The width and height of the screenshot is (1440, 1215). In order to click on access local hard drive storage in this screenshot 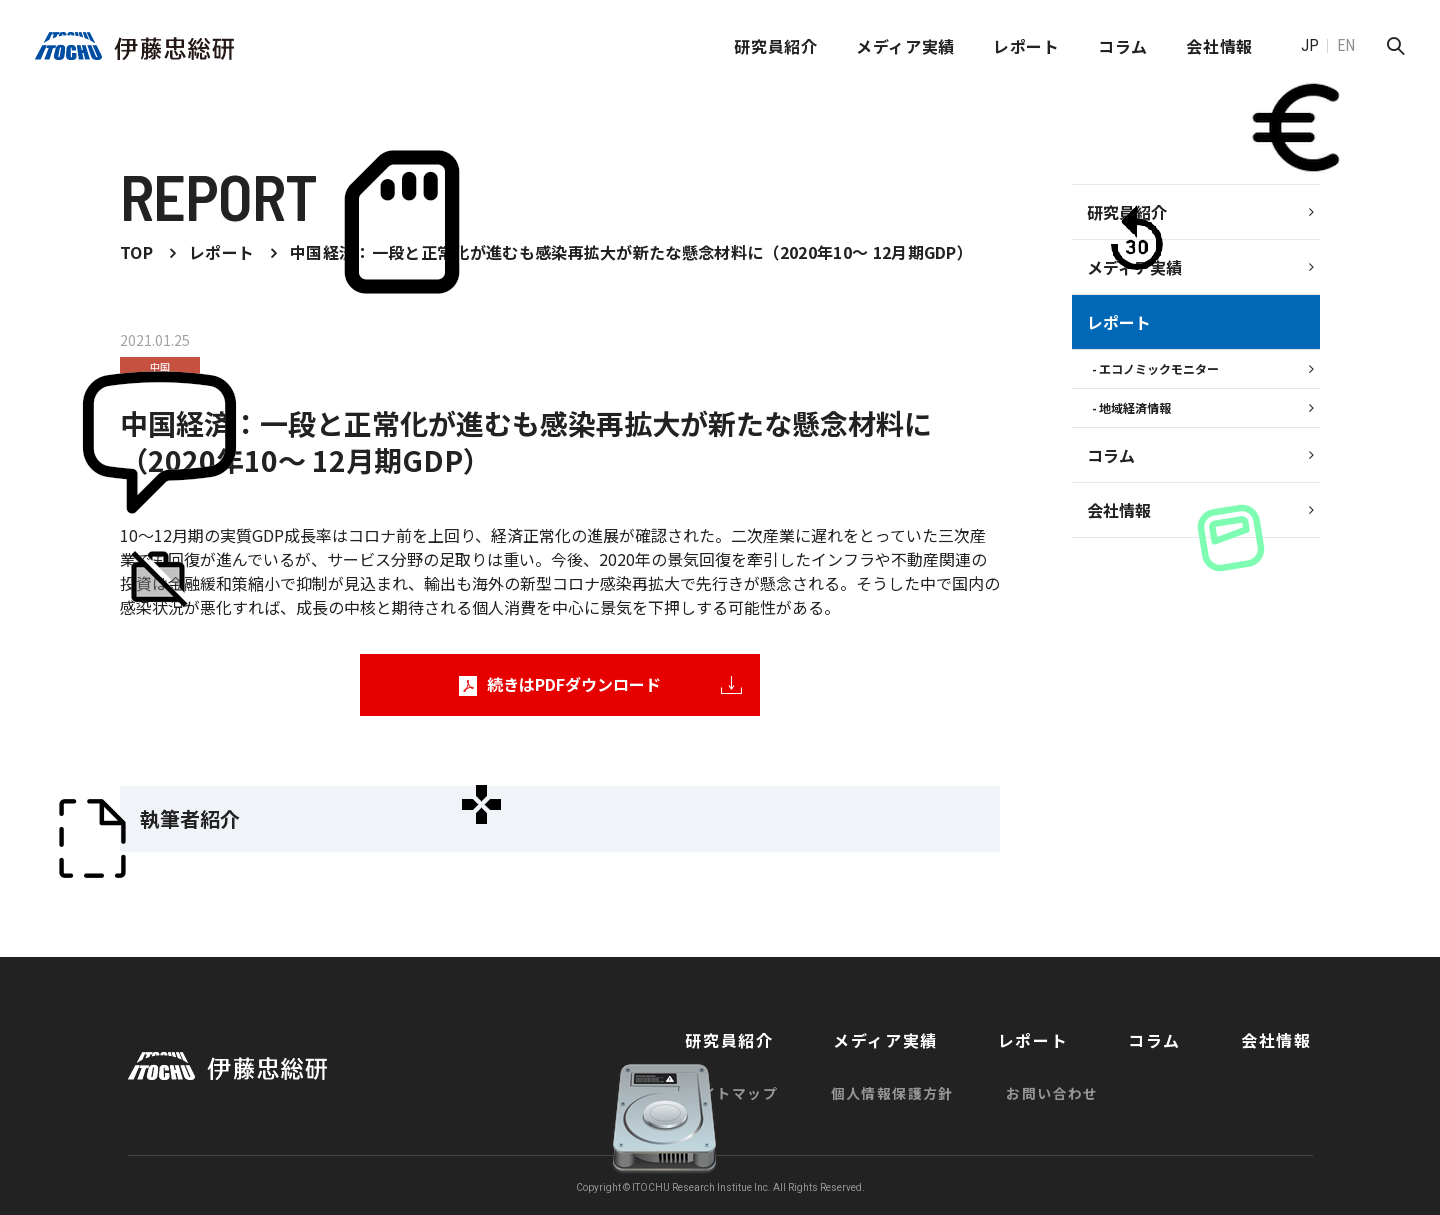, I will do `click(664, 1117)`.